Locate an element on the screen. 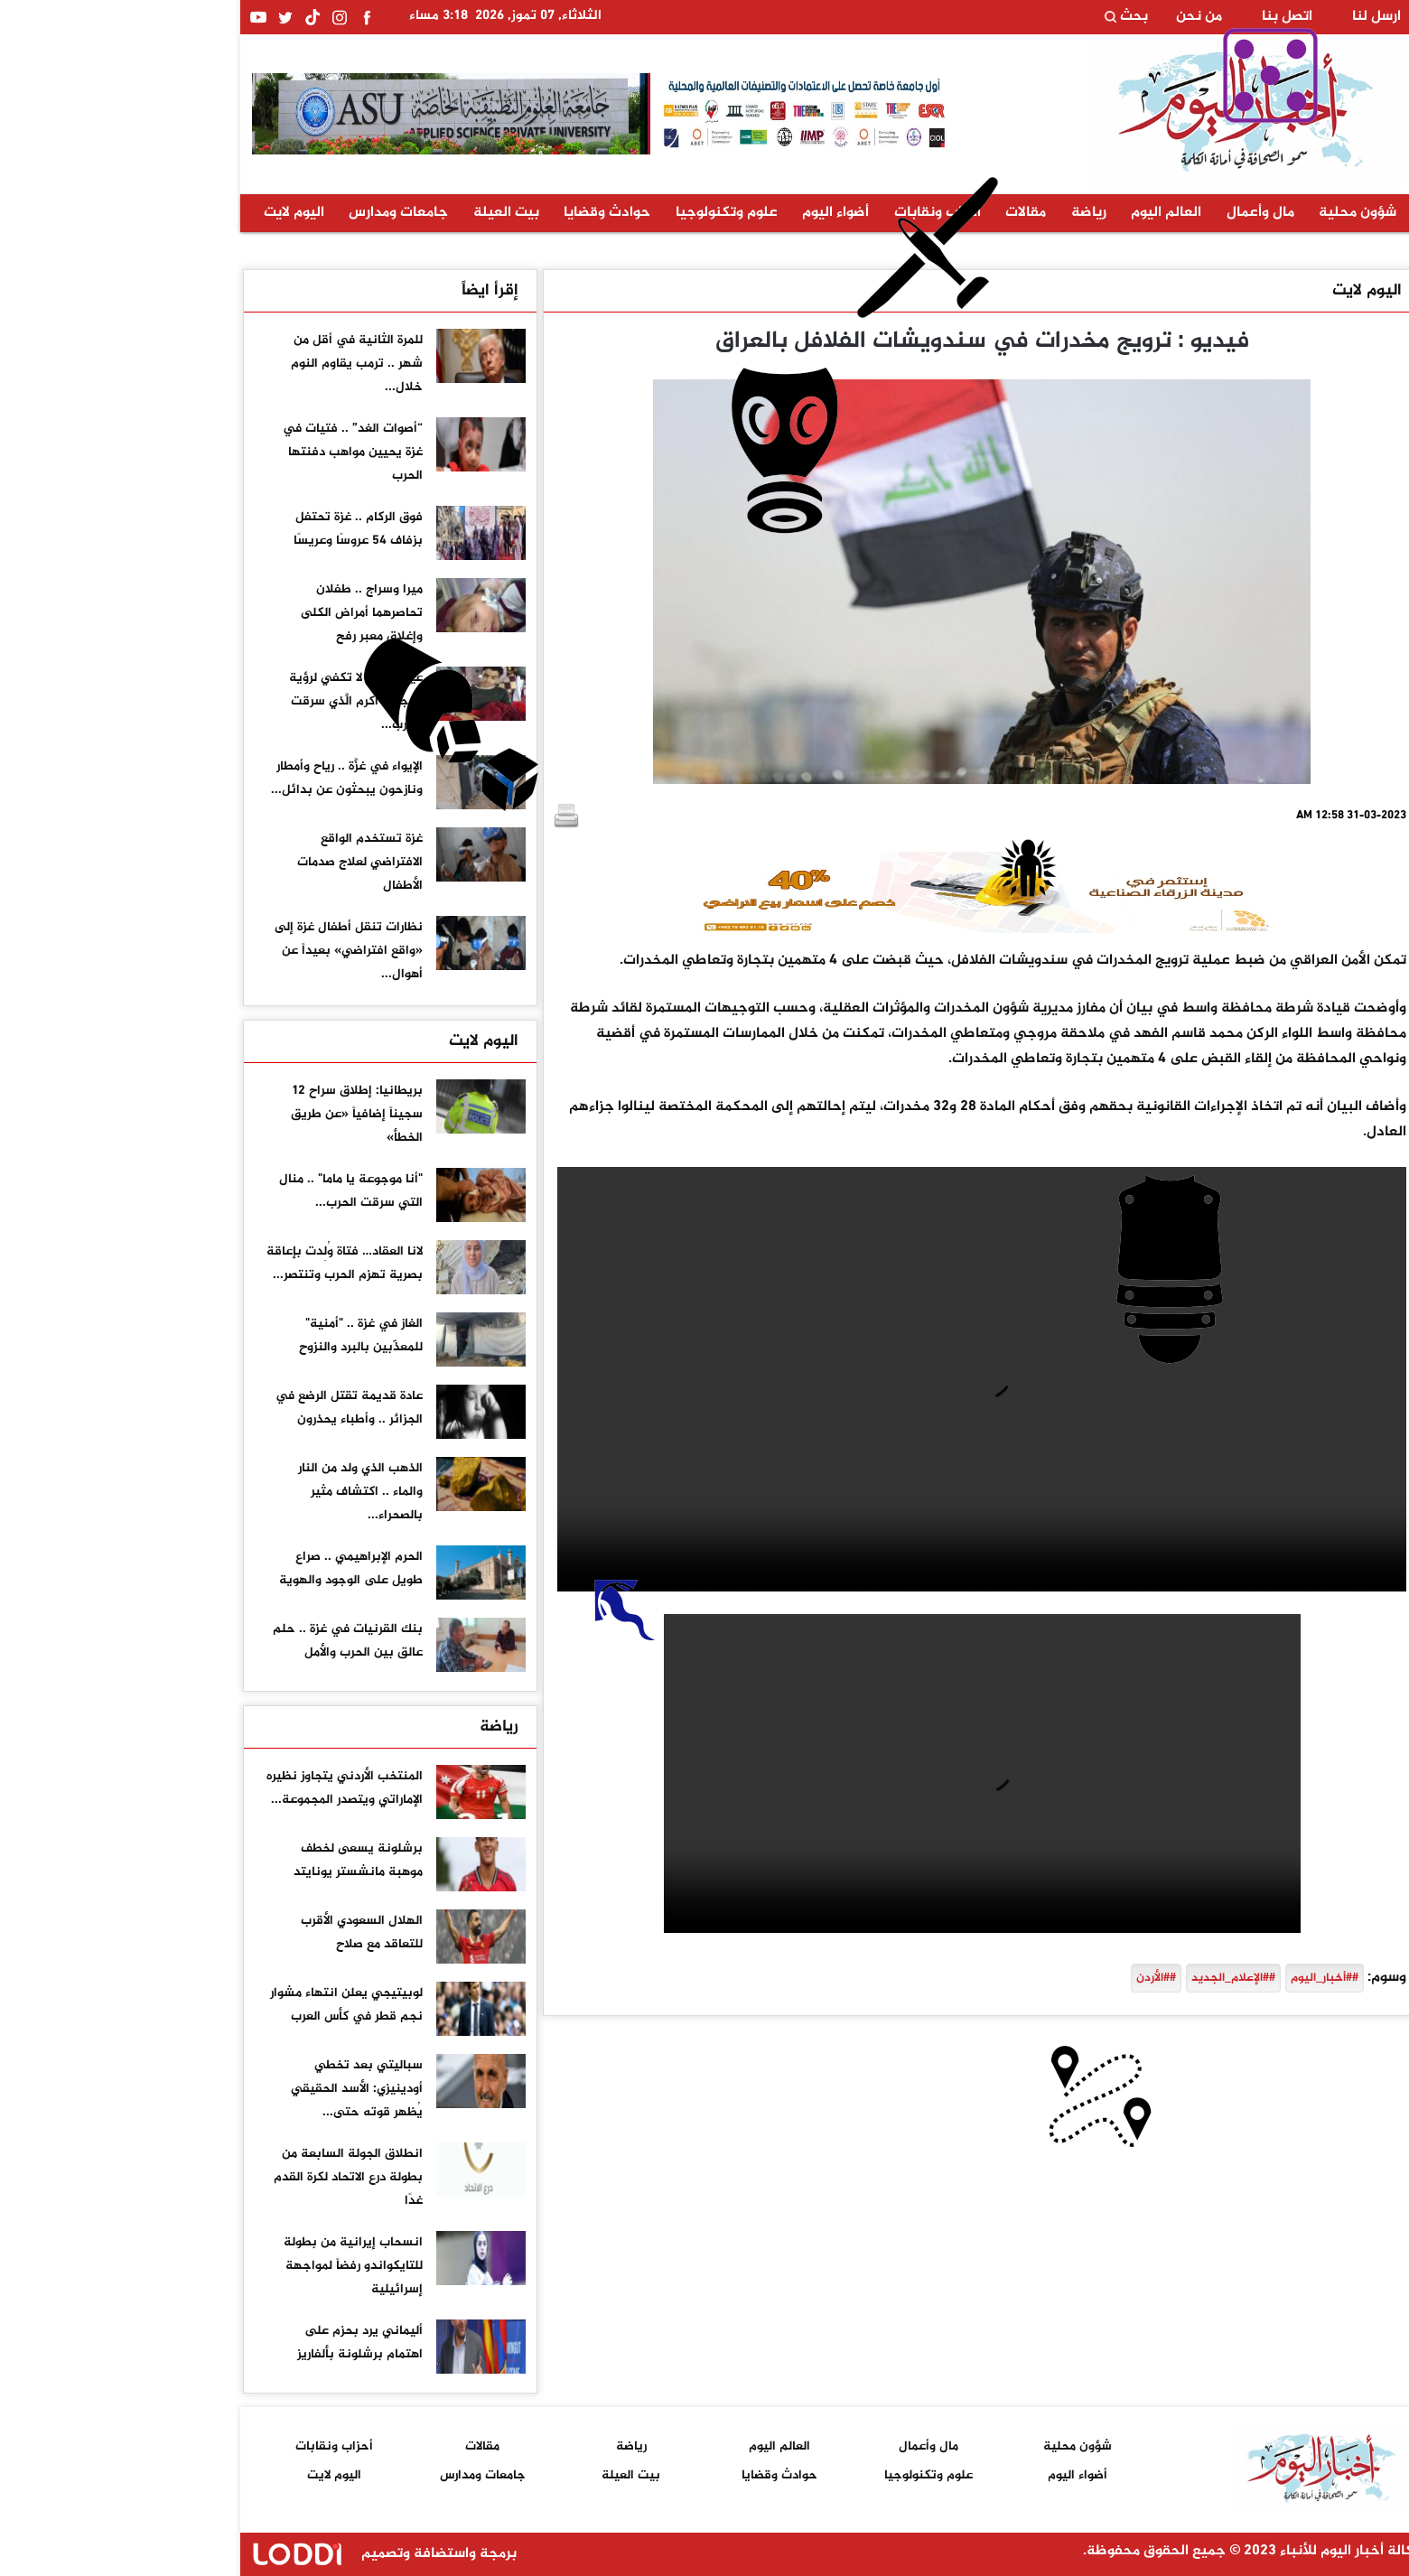  reptile or lizard-themed game element is located at coordinates (625, 1610).